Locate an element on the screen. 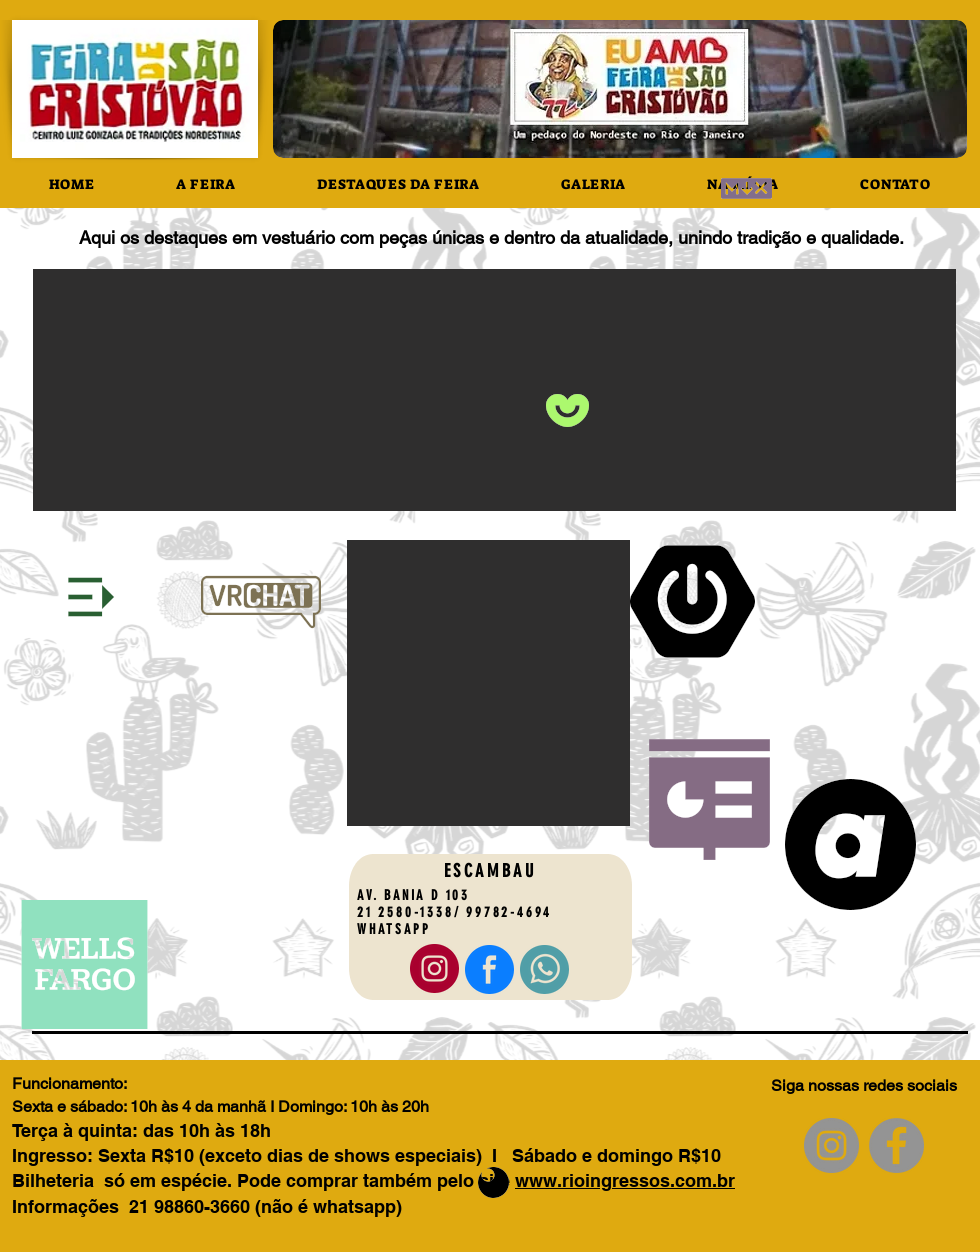 The image size is (980, 1252). spring boot framework logo is located at coordinates (692, 601).